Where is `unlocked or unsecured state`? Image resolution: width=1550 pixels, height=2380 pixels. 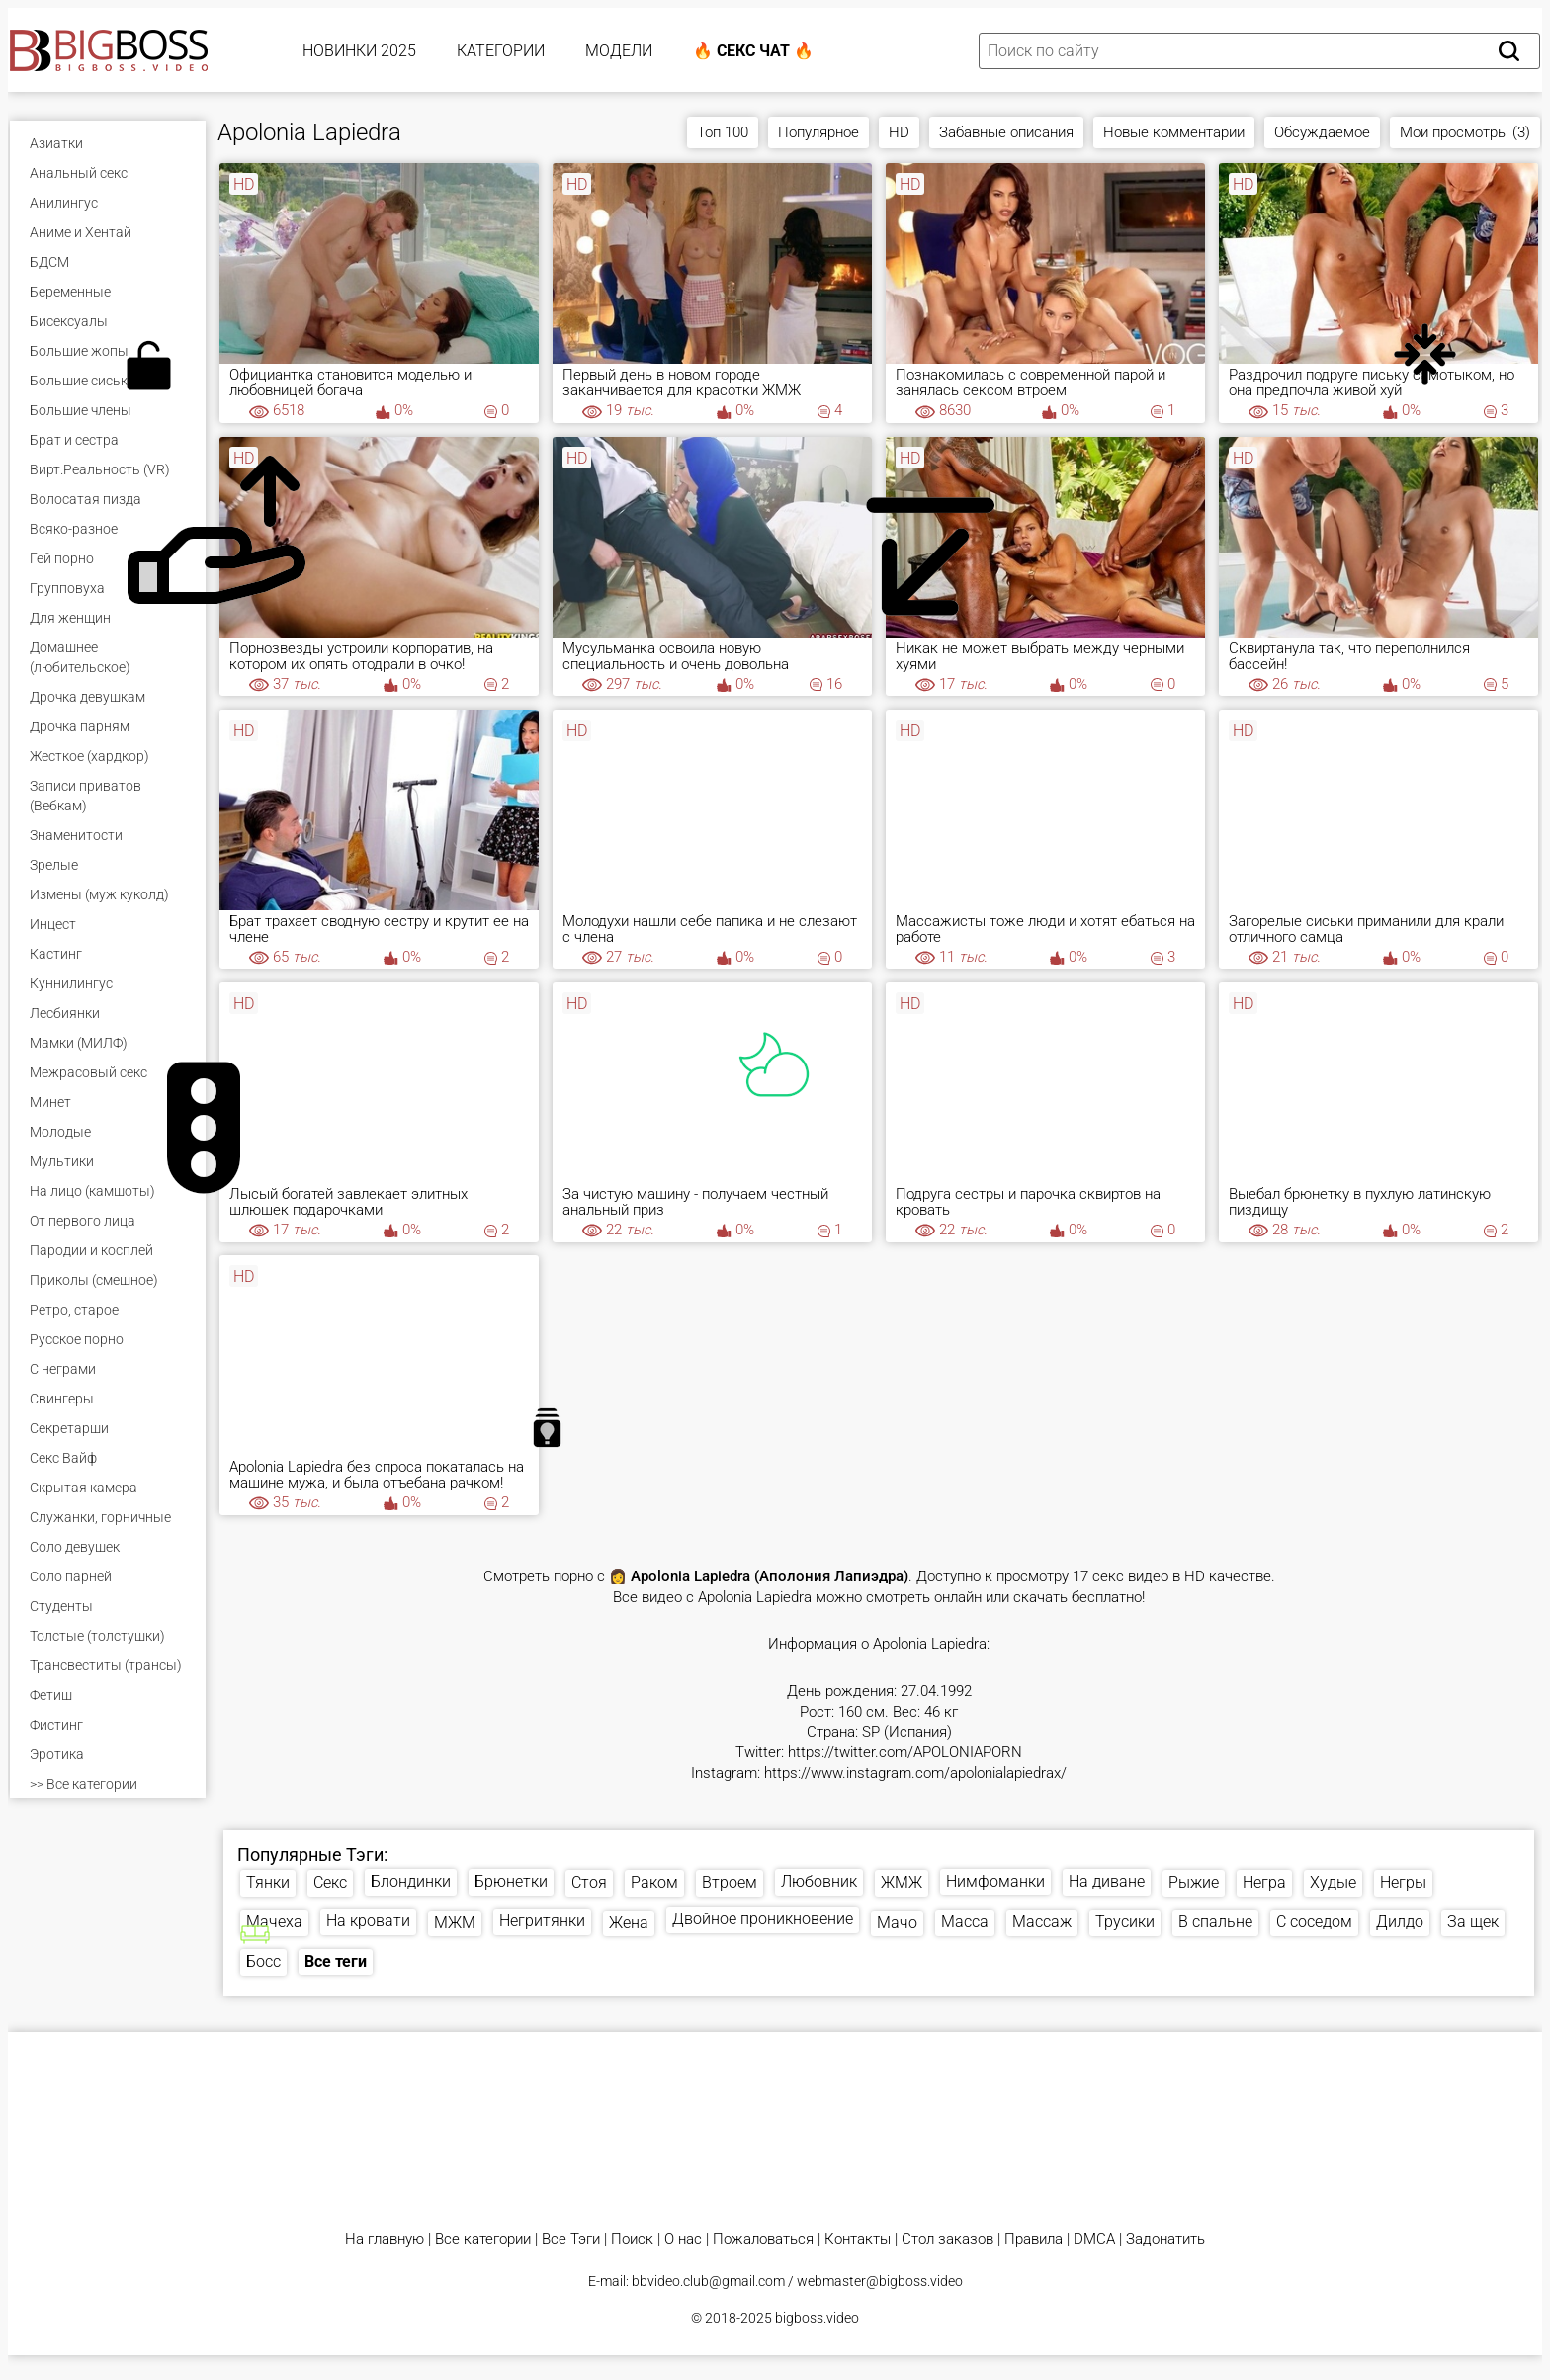 unlocked or unsecured state is located at coordinates (148, 368).